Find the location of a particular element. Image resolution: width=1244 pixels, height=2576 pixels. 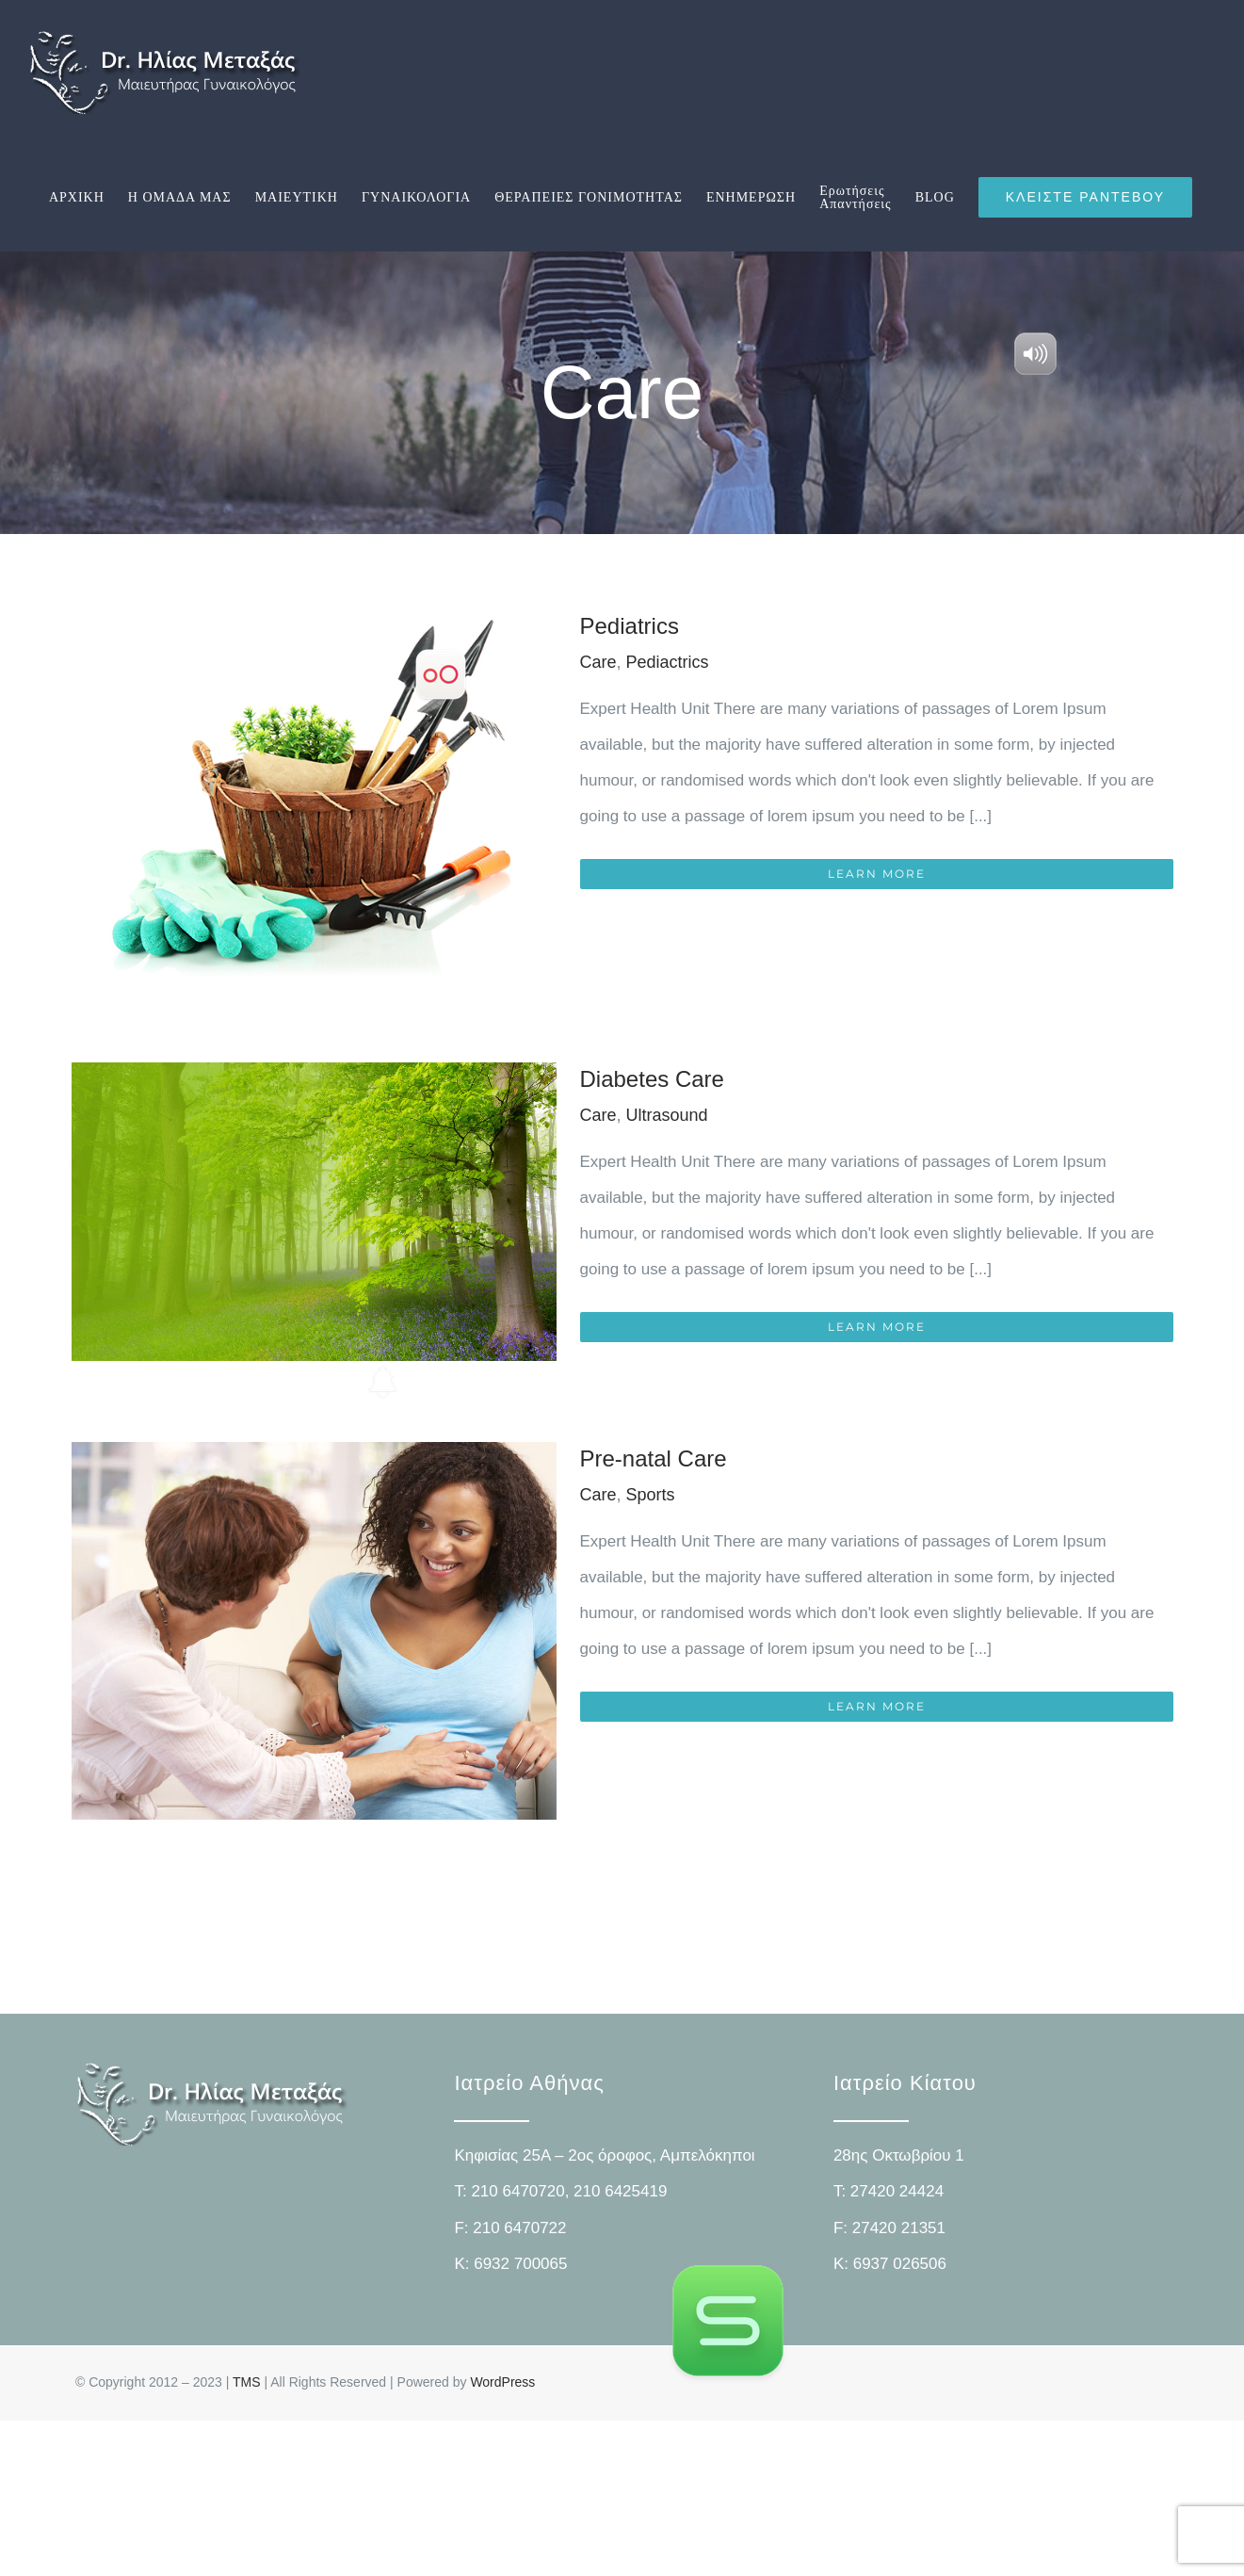

notifications are currently disabled is located at coordinates (382, 1382).